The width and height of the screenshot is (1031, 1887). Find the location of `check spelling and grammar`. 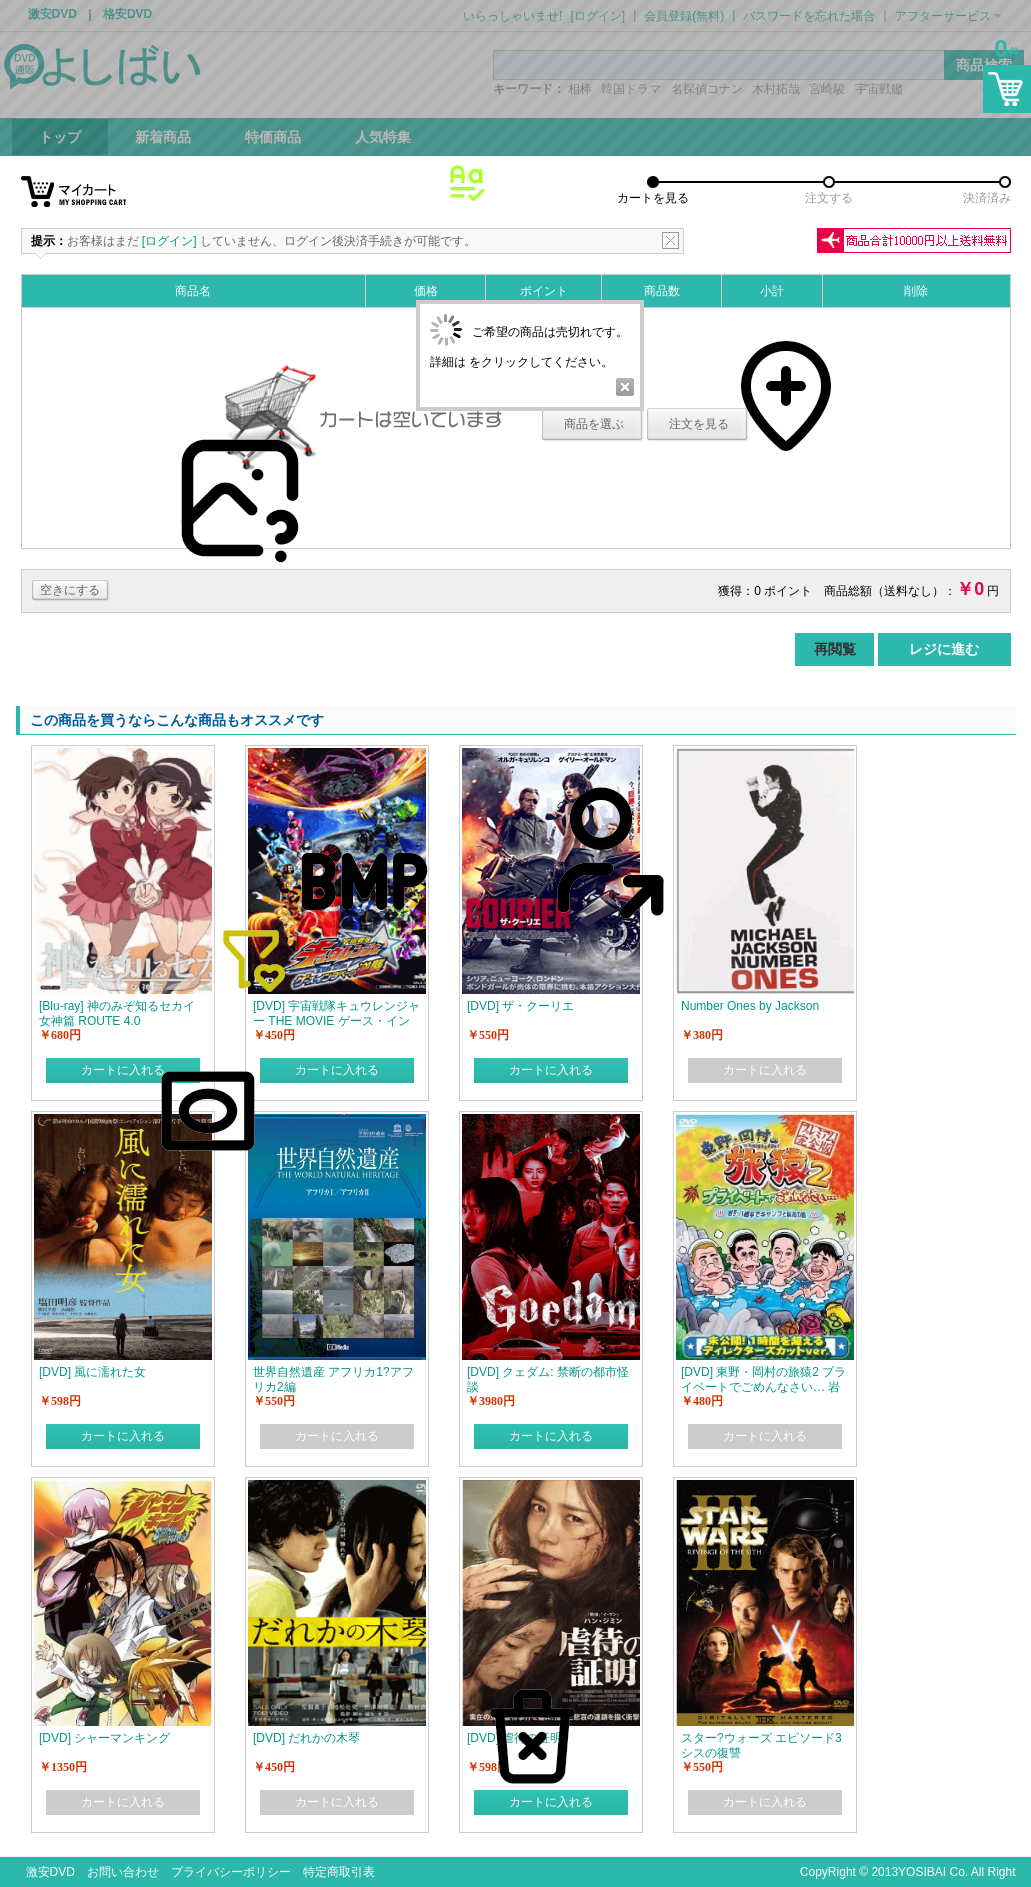

check spelling and grammar is located at coordinates (466, 181).